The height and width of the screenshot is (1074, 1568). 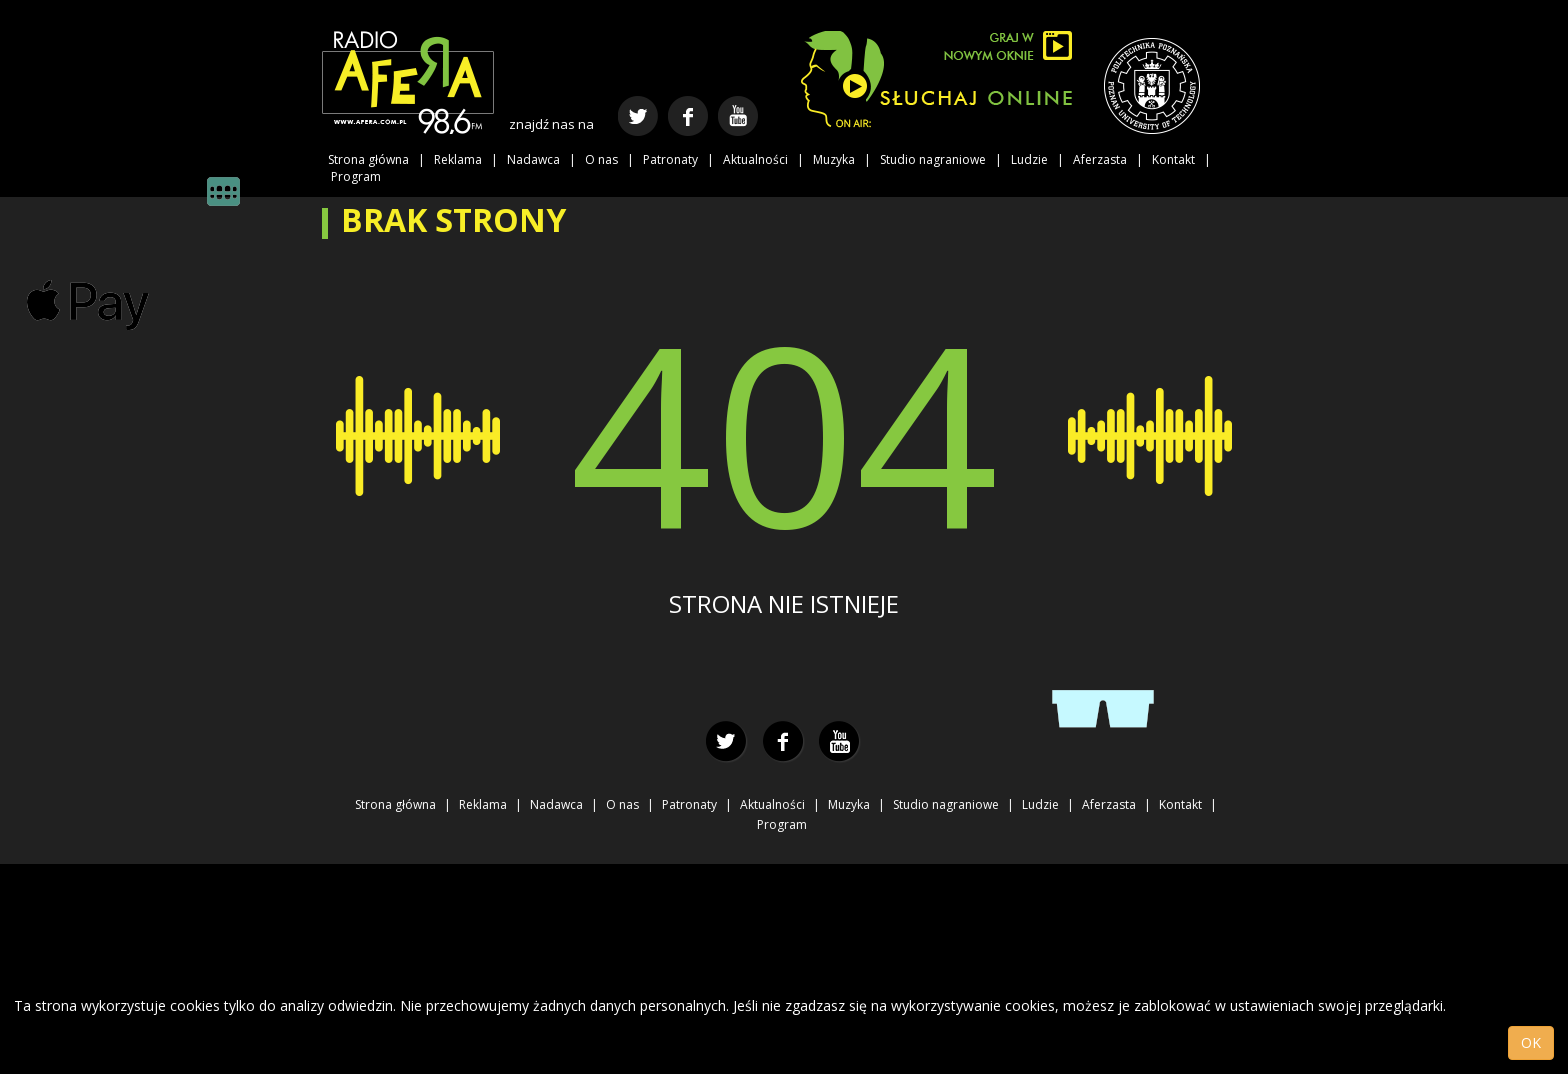 What do you see at coordinates (1103, 707) in the screenshot?
I see `enable reading or accessibility mode` at bounding box center [1103, 707].